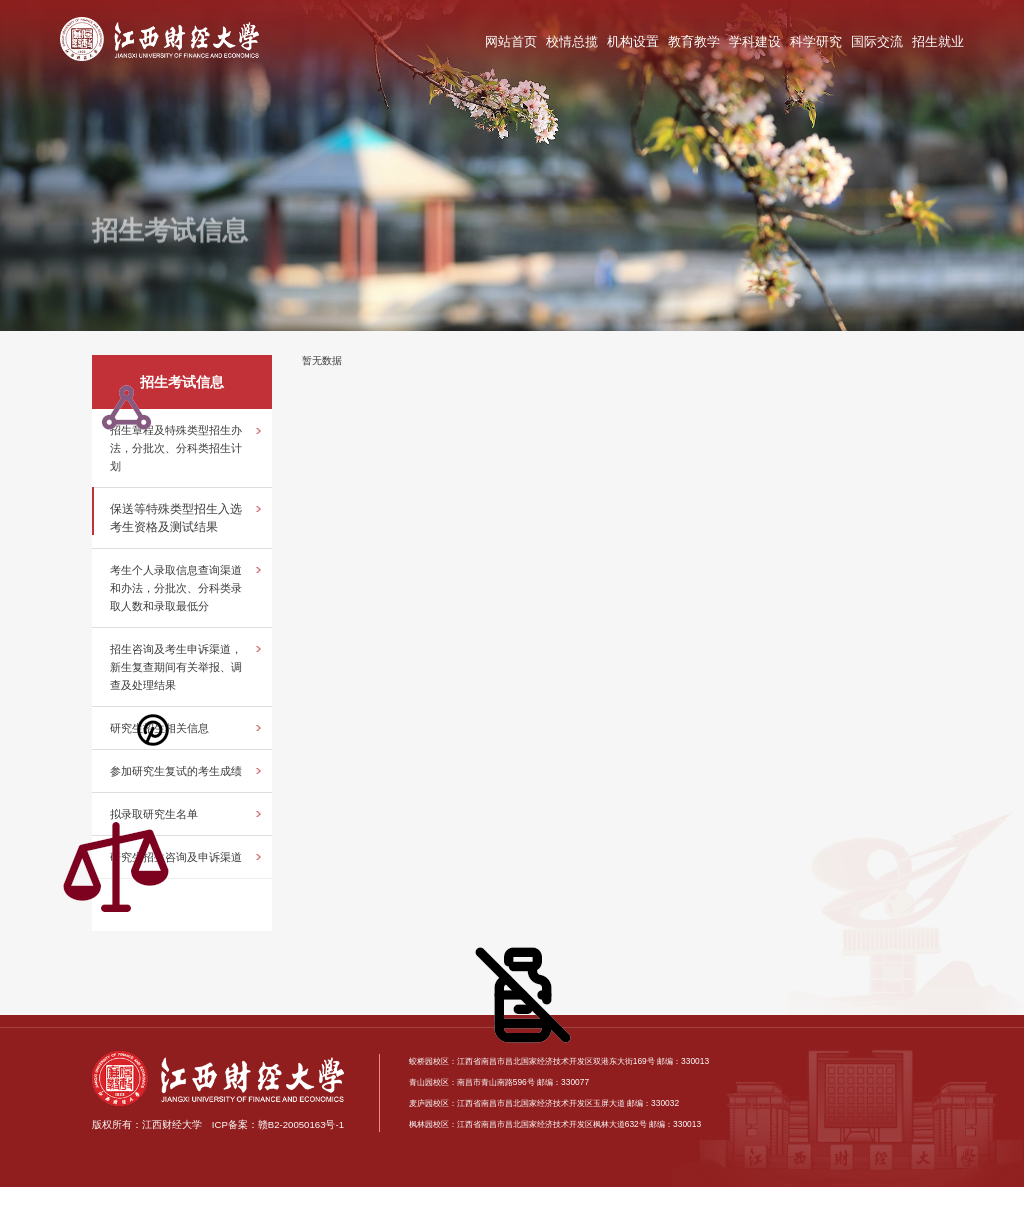 Image resolution: width=1024 pixels, height=1230 pixels. Describe the element at coordinates (116, 867) in the screenshot. I see `compare items or options` at that location.